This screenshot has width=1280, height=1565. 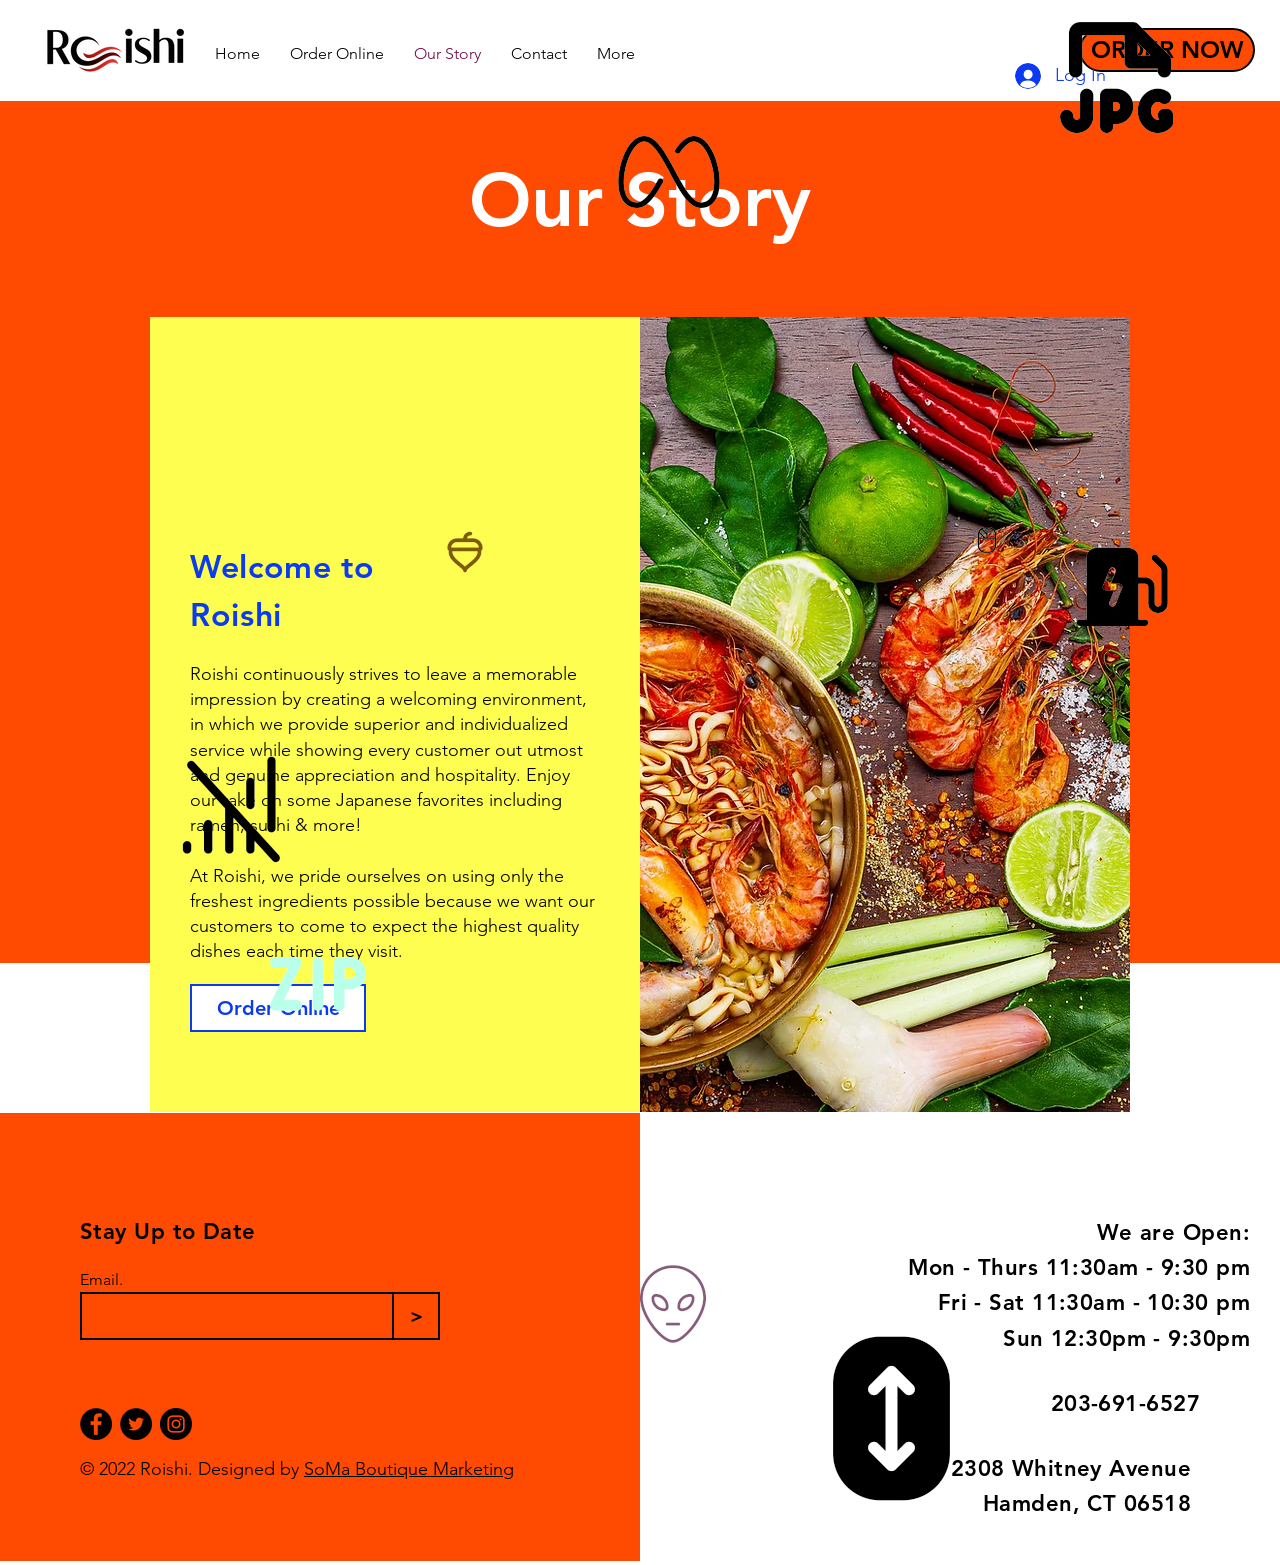 What do you see at coordinates (1119, 587) in the screenshot?
I see `find nearby EV charging stations` at bounding box center [1119, 587].